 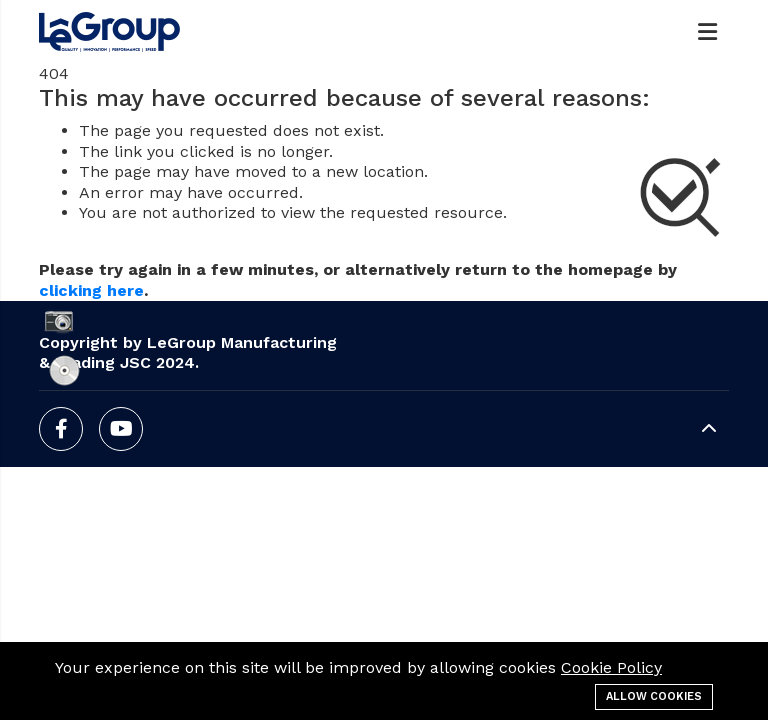 What do you see at coordinates (59, 320) in the screenshot?
I see `open camera to take a photo` at bounding box center [59, 320].